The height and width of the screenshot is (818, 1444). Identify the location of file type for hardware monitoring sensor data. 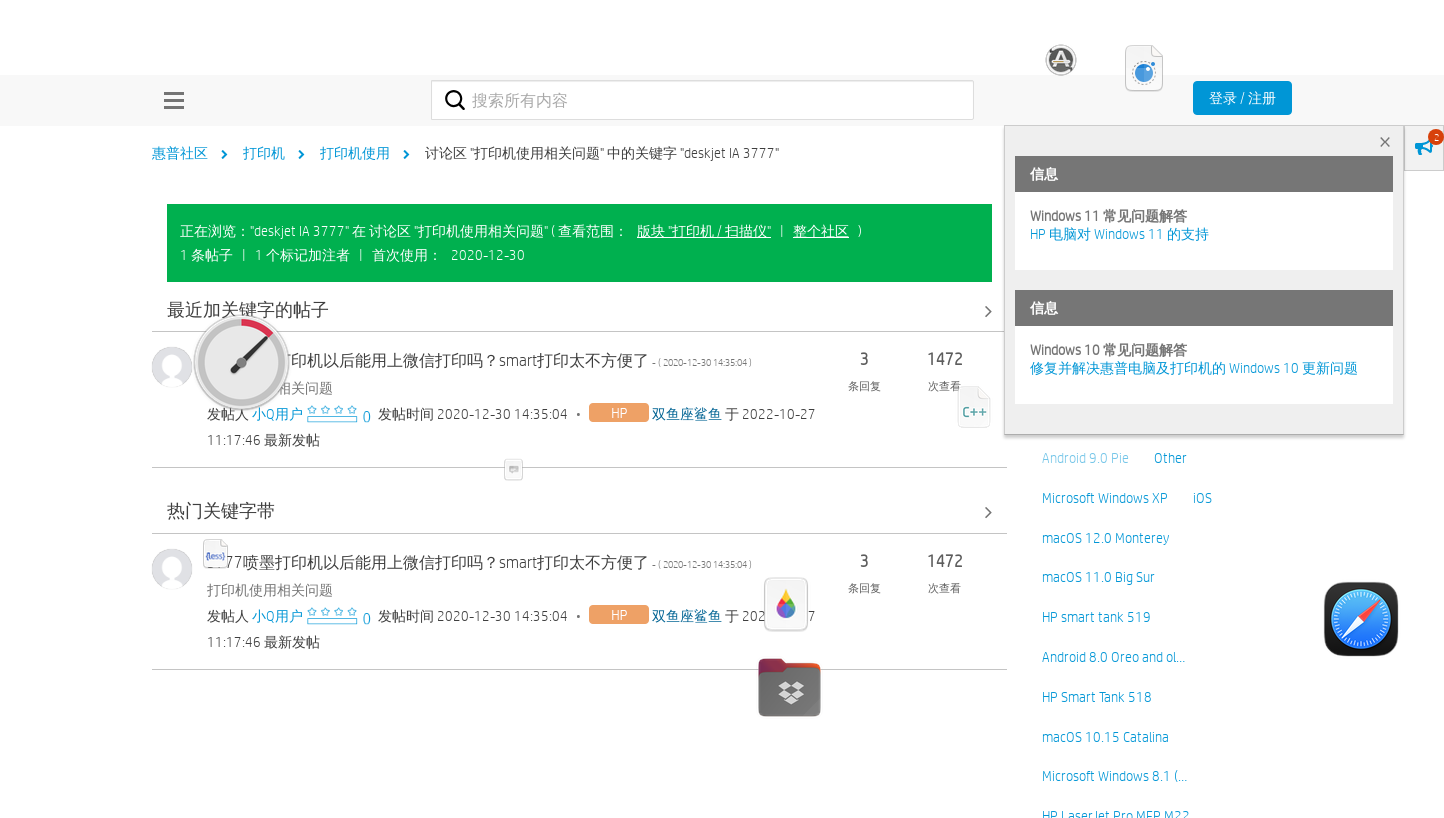
(786, 604).